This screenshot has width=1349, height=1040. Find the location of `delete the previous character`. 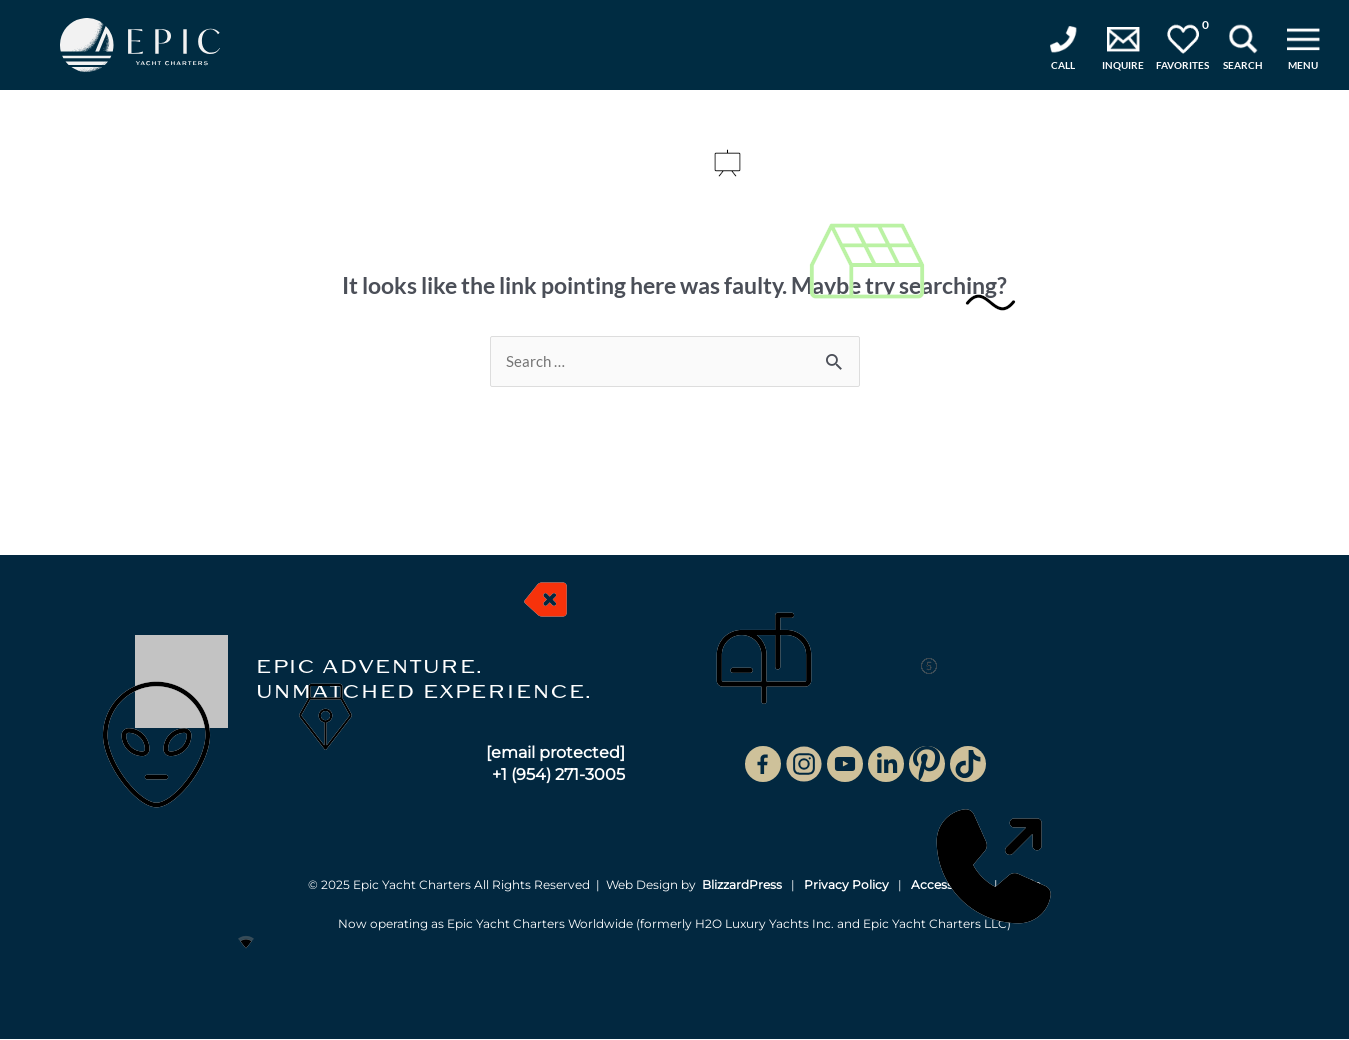

delete the previous character is located at coordinates (545, 599).